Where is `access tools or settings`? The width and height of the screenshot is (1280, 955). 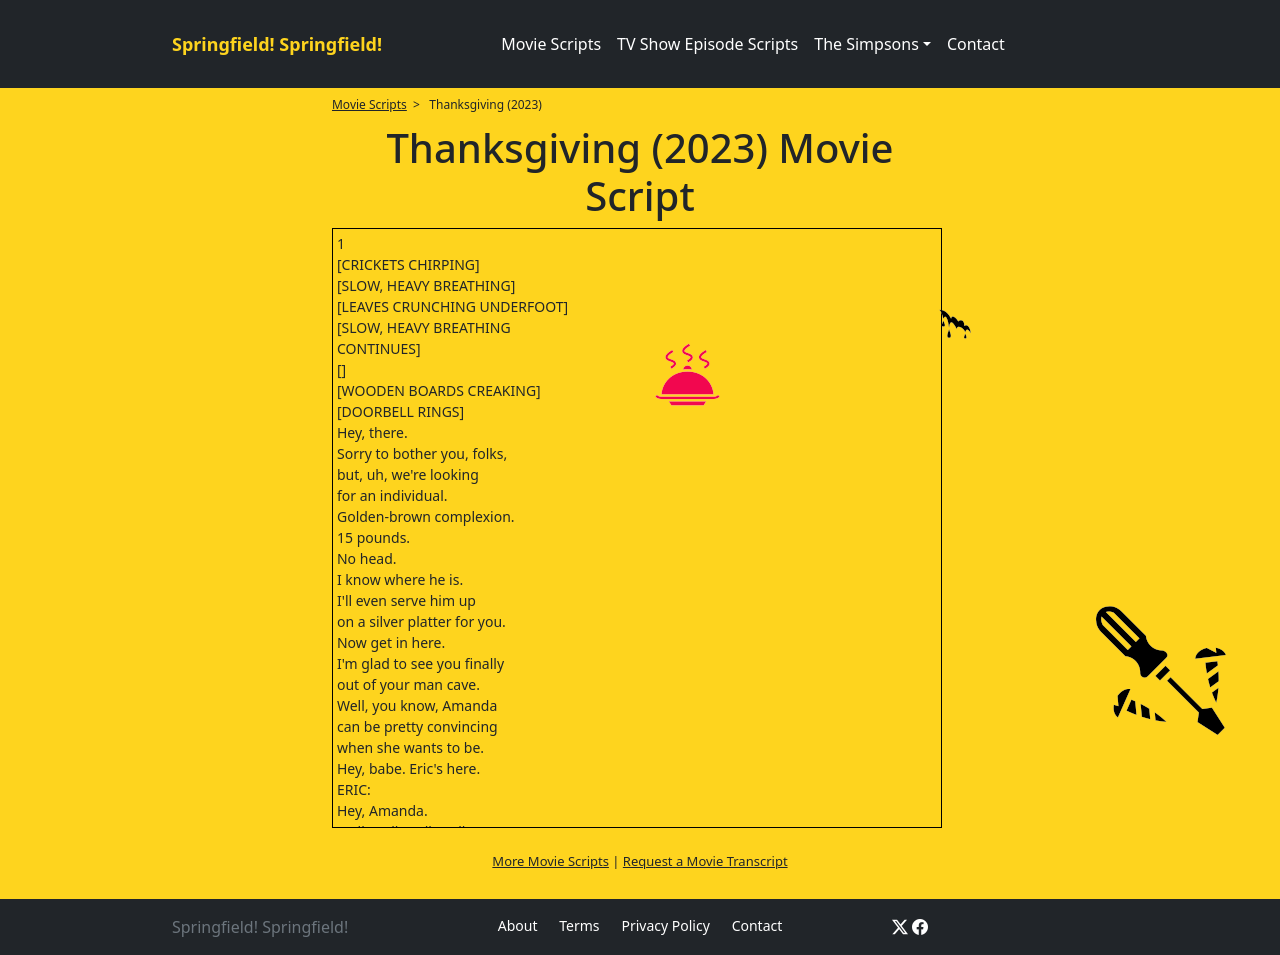
access tools or settings is located at coordinates (1161, 671).